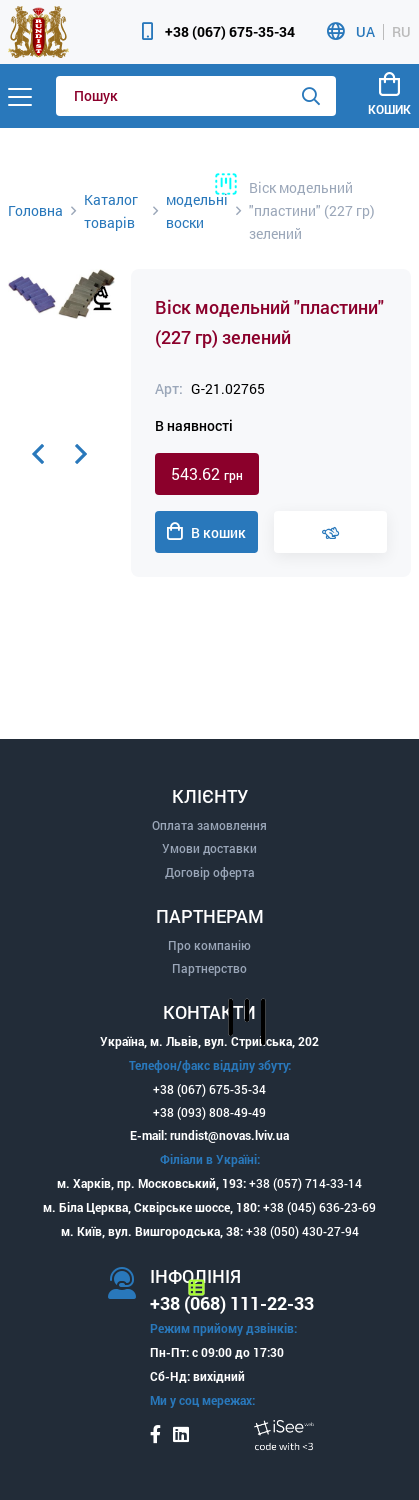  What do you see at coordinates (247, 1022) in the screenshot?
I see `open kanban board view` at bounding box center [247, 1022].